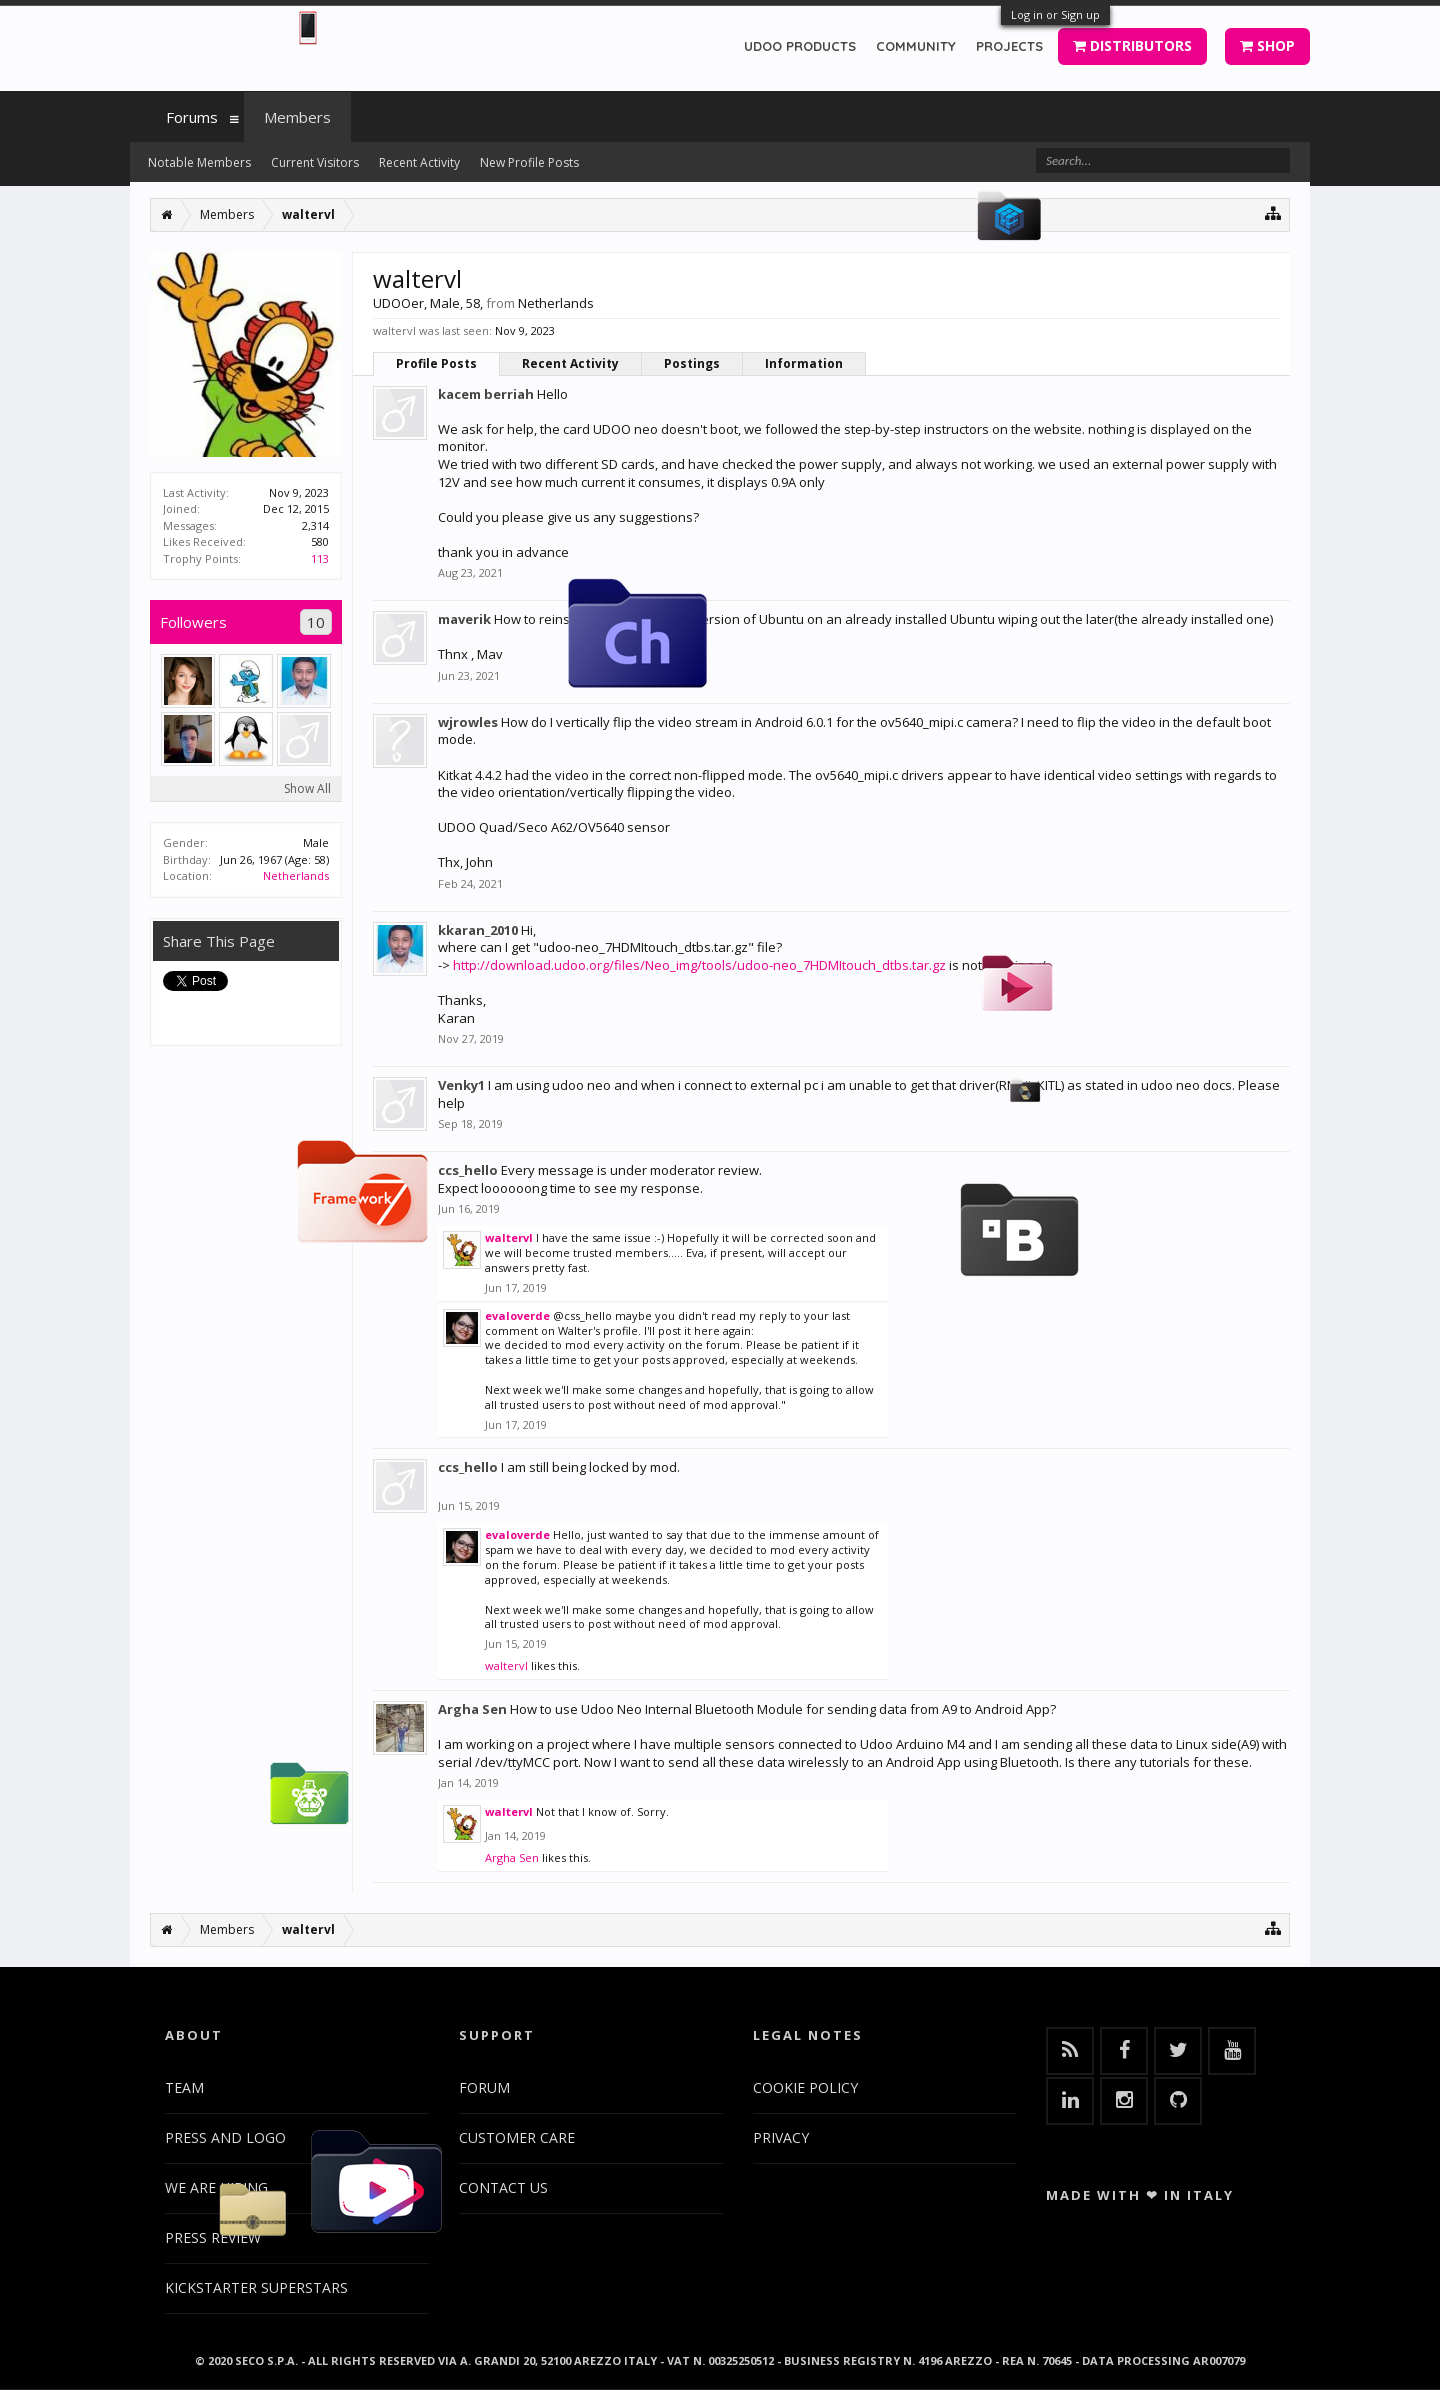 This screenshot has width=1440, height=2390. What do you see at coordinates (1009, 217) in the screenshot?
I see `open sequelize project folder` at bounding box center [1009, 217].